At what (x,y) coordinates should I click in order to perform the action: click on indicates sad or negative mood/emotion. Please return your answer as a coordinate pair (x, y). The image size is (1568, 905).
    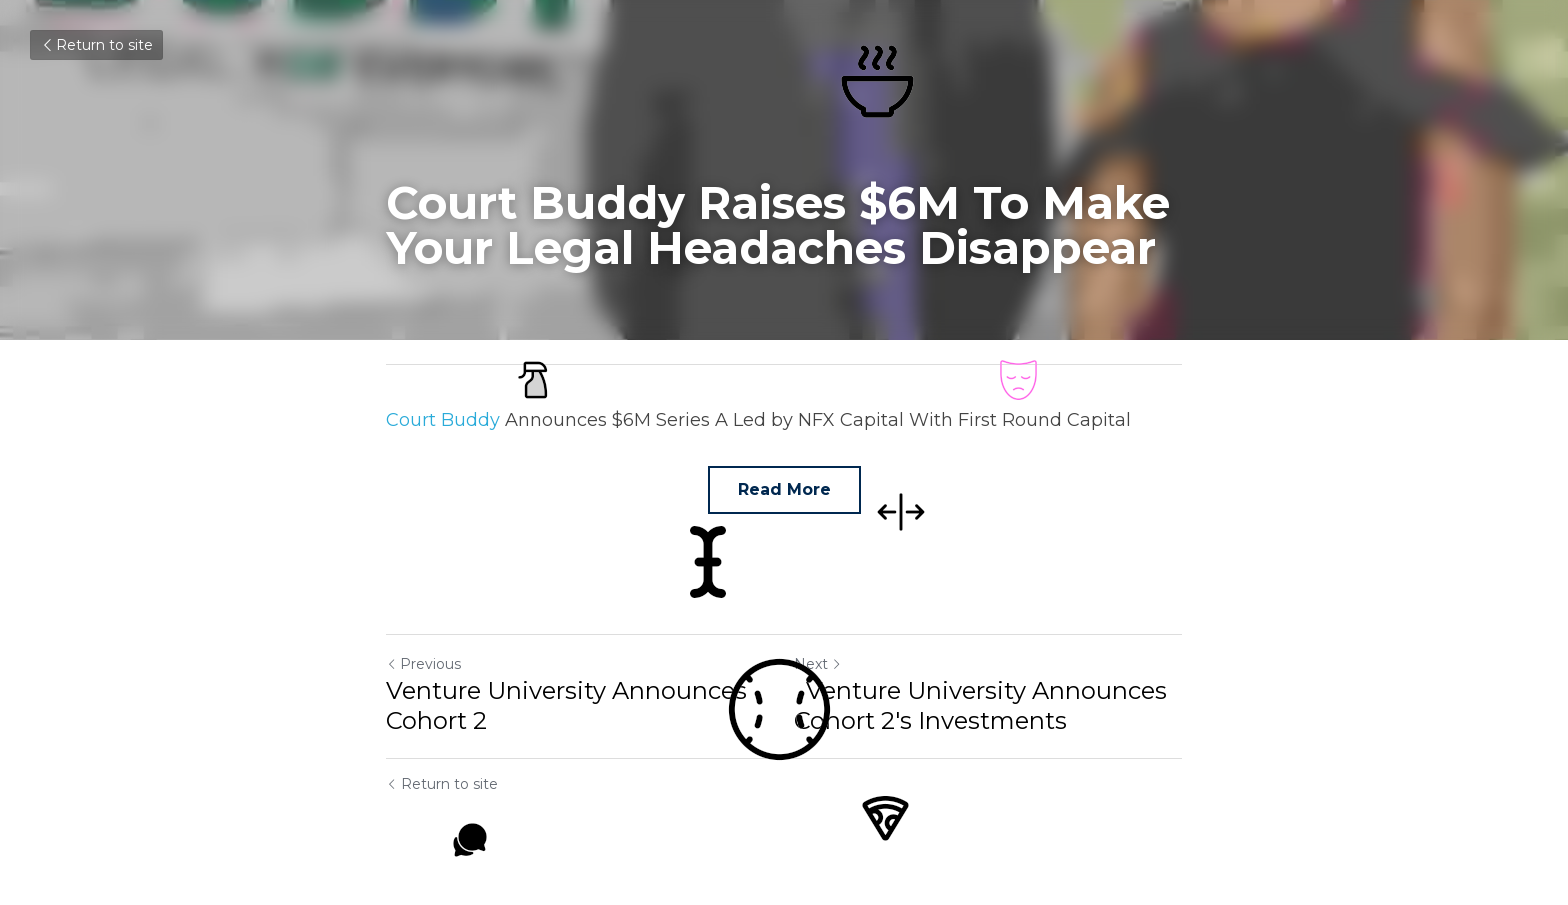
    Looking at the image, I should click on (1018, 378).